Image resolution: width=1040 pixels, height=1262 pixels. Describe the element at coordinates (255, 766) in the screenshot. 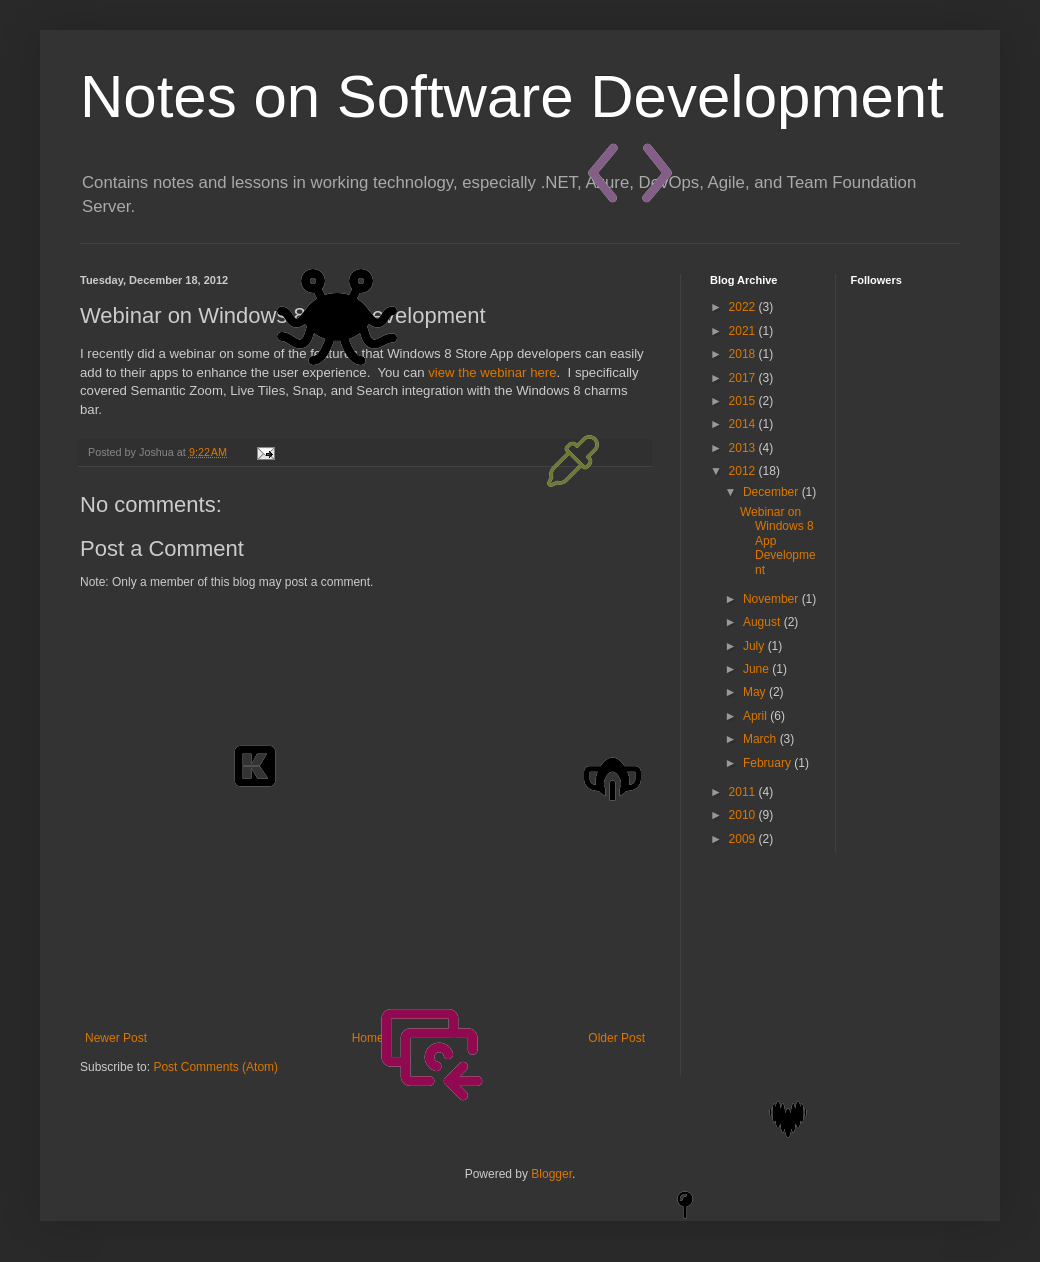

I see `korvue brand logo` at that location.